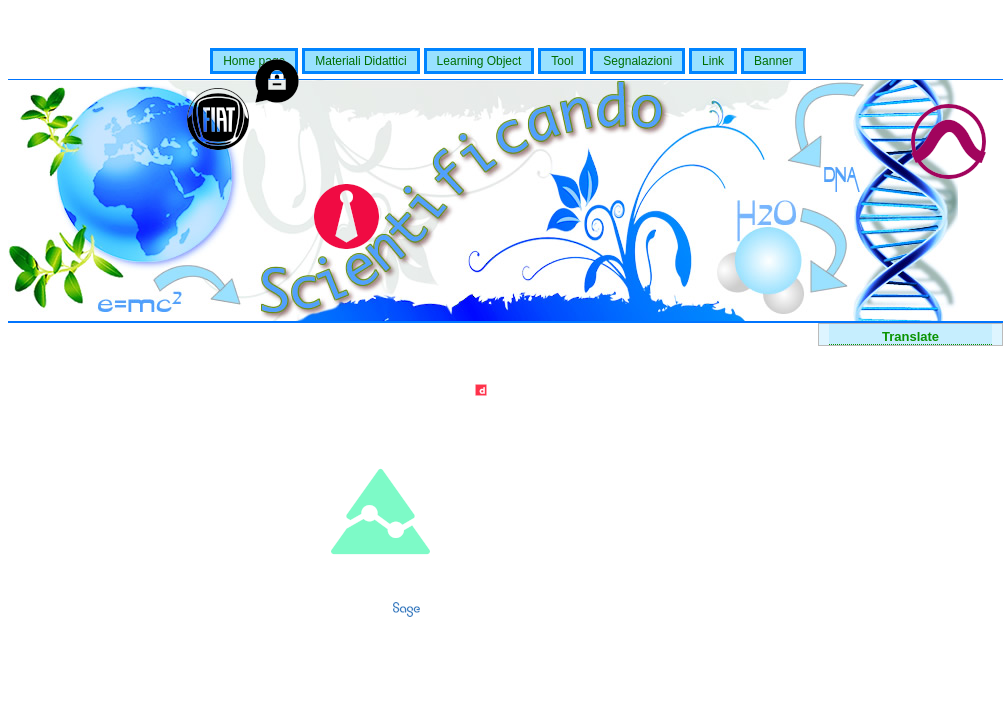 The image size is (1003, 720). I want to click on Pine Script programming language logo, so click(380, 511).